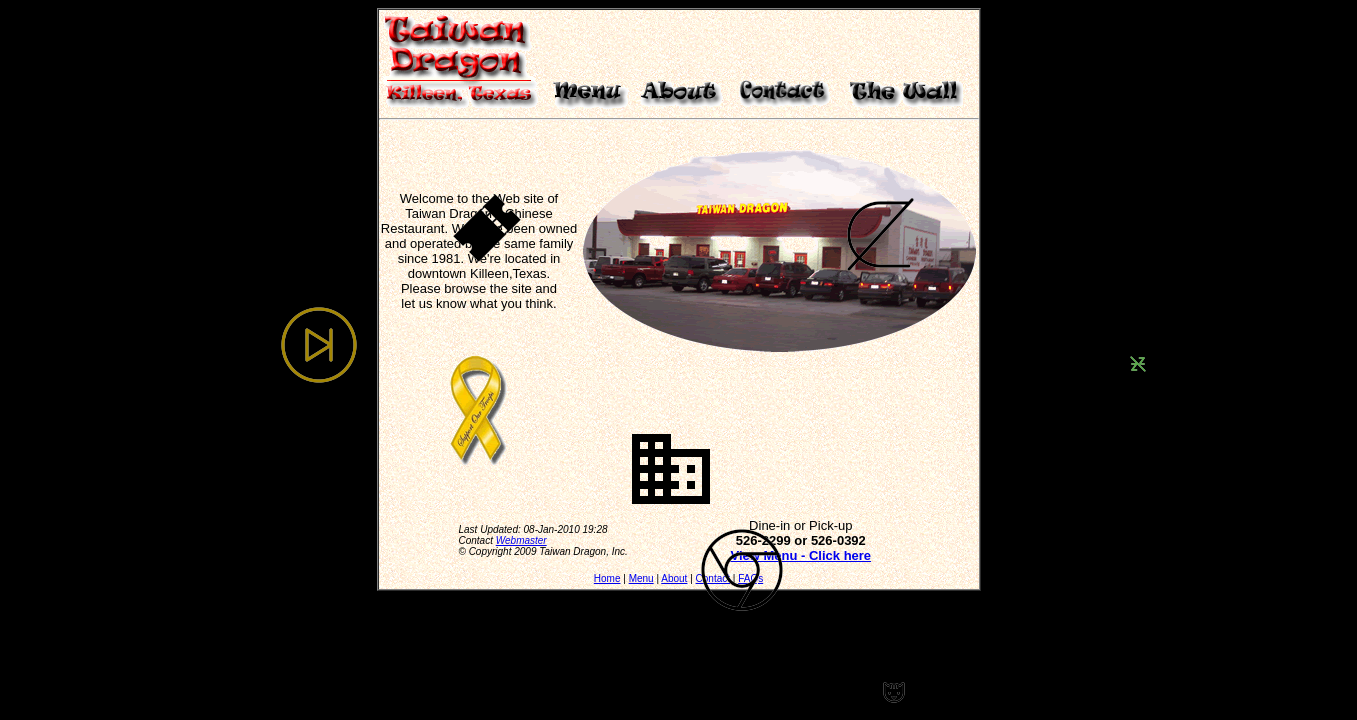  What do you see at coordinates (880, 234) in the screenshot?
I see `indicates a set is not a subset of another in mathematical notation` at bounding box center [880, 234].